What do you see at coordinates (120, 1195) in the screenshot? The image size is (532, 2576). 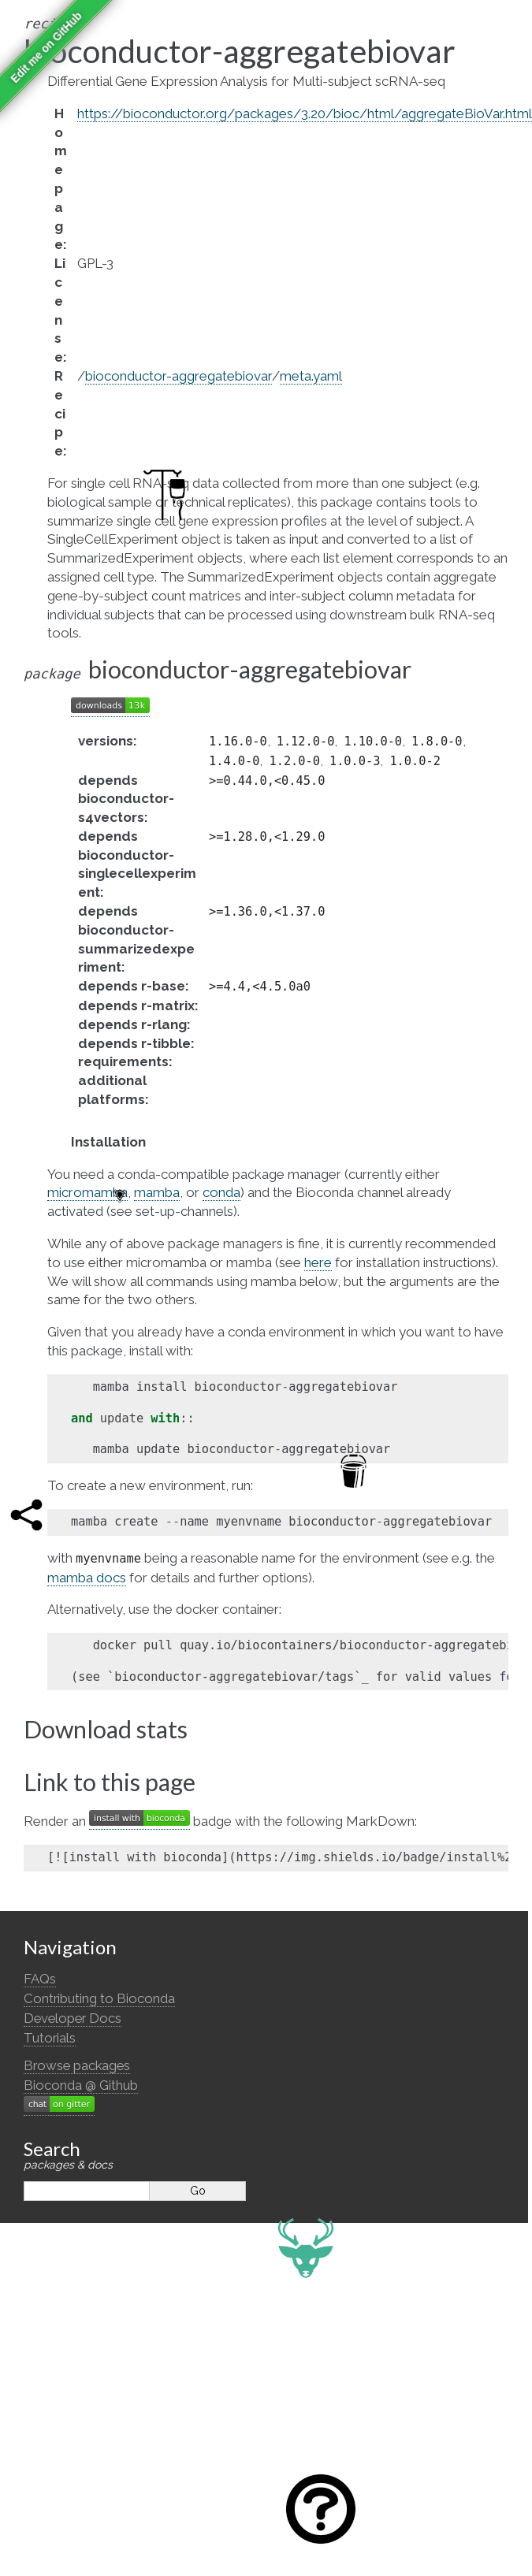 I see `indicates active shield or defense power-up` at bounding box center [120, 1195].